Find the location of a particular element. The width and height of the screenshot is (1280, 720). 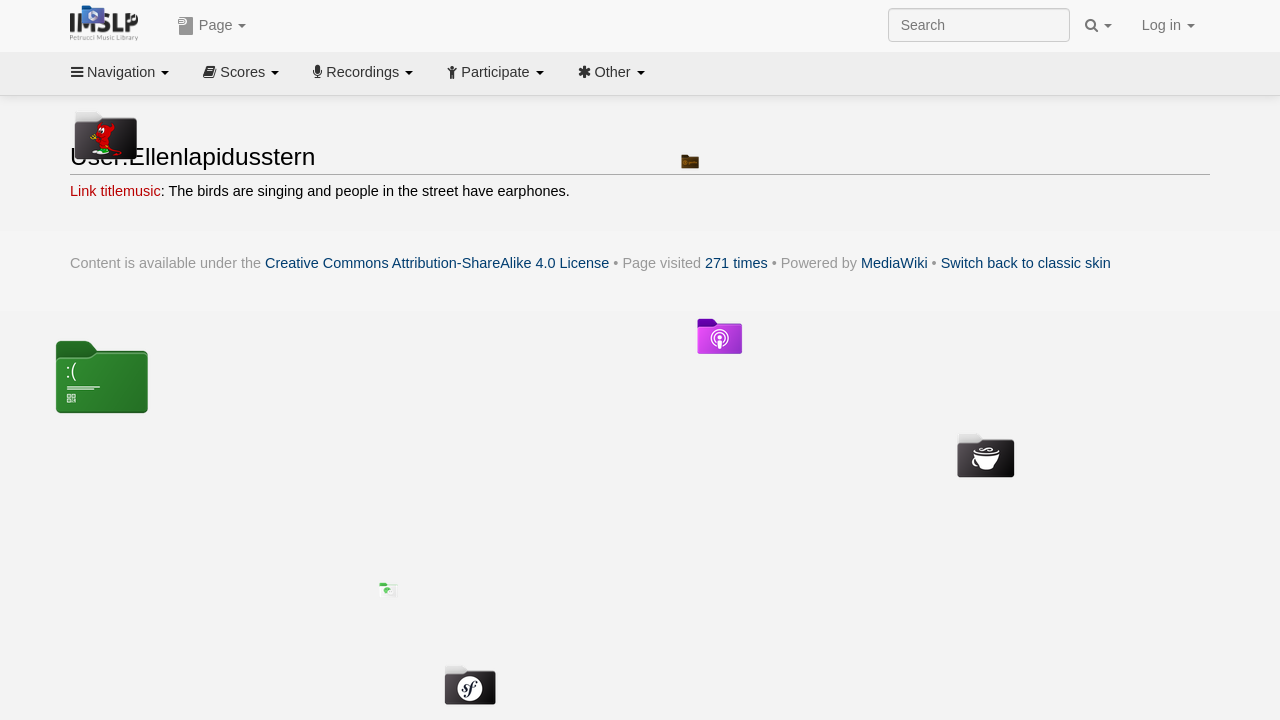

open folder containing podcast files is located at coordinates (719, 337).